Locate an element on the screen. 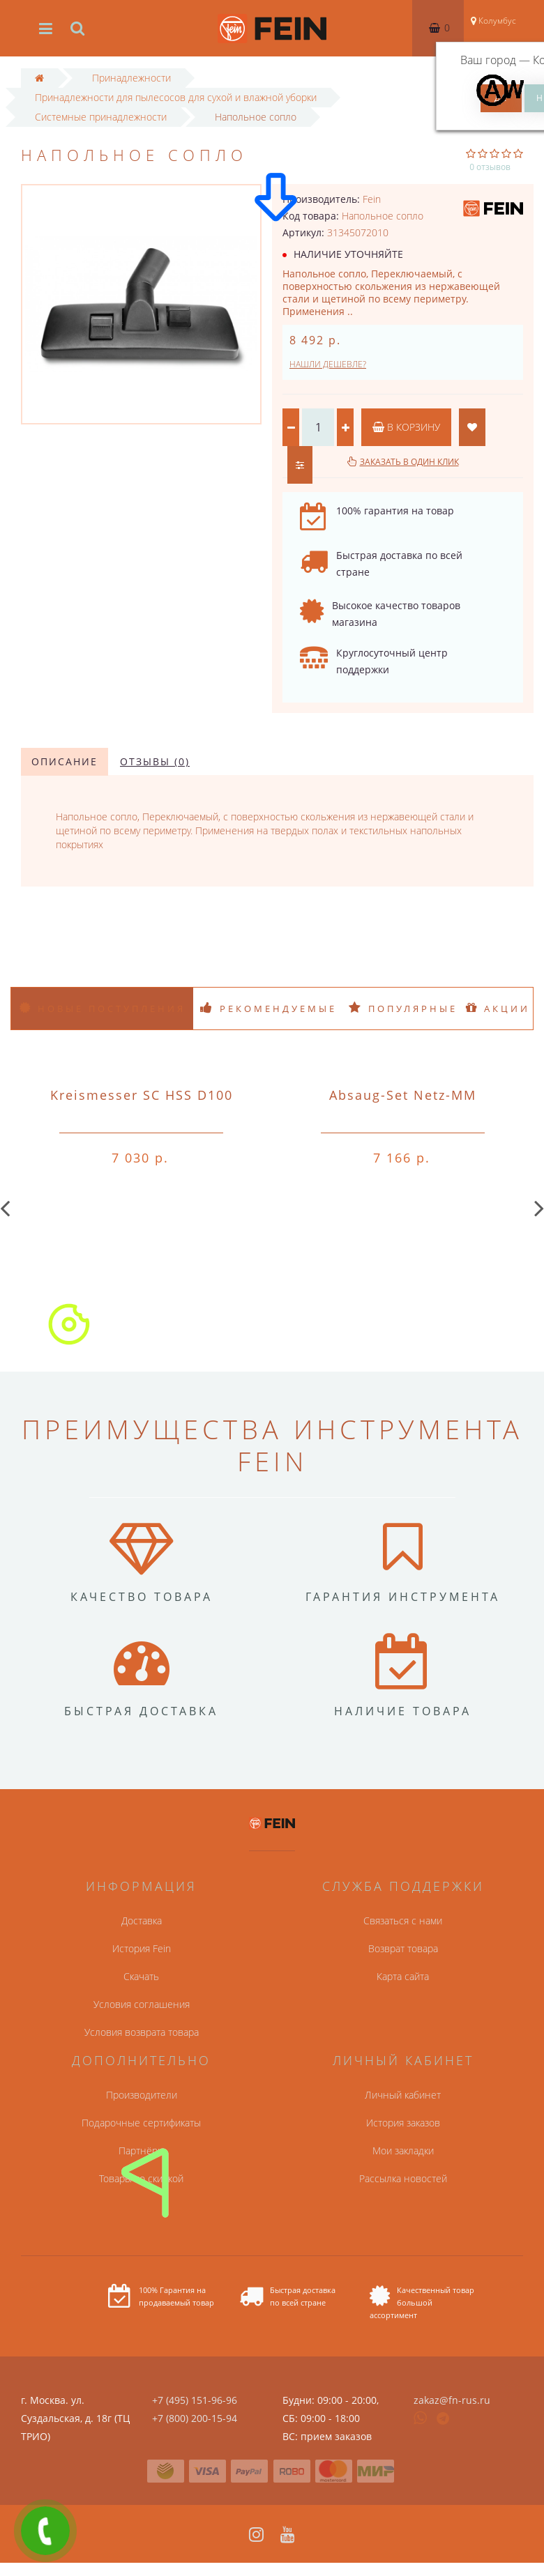 The width and height of the screenshot is (544, 2576). enable automatic white balance is located at coordinates (500, 90).